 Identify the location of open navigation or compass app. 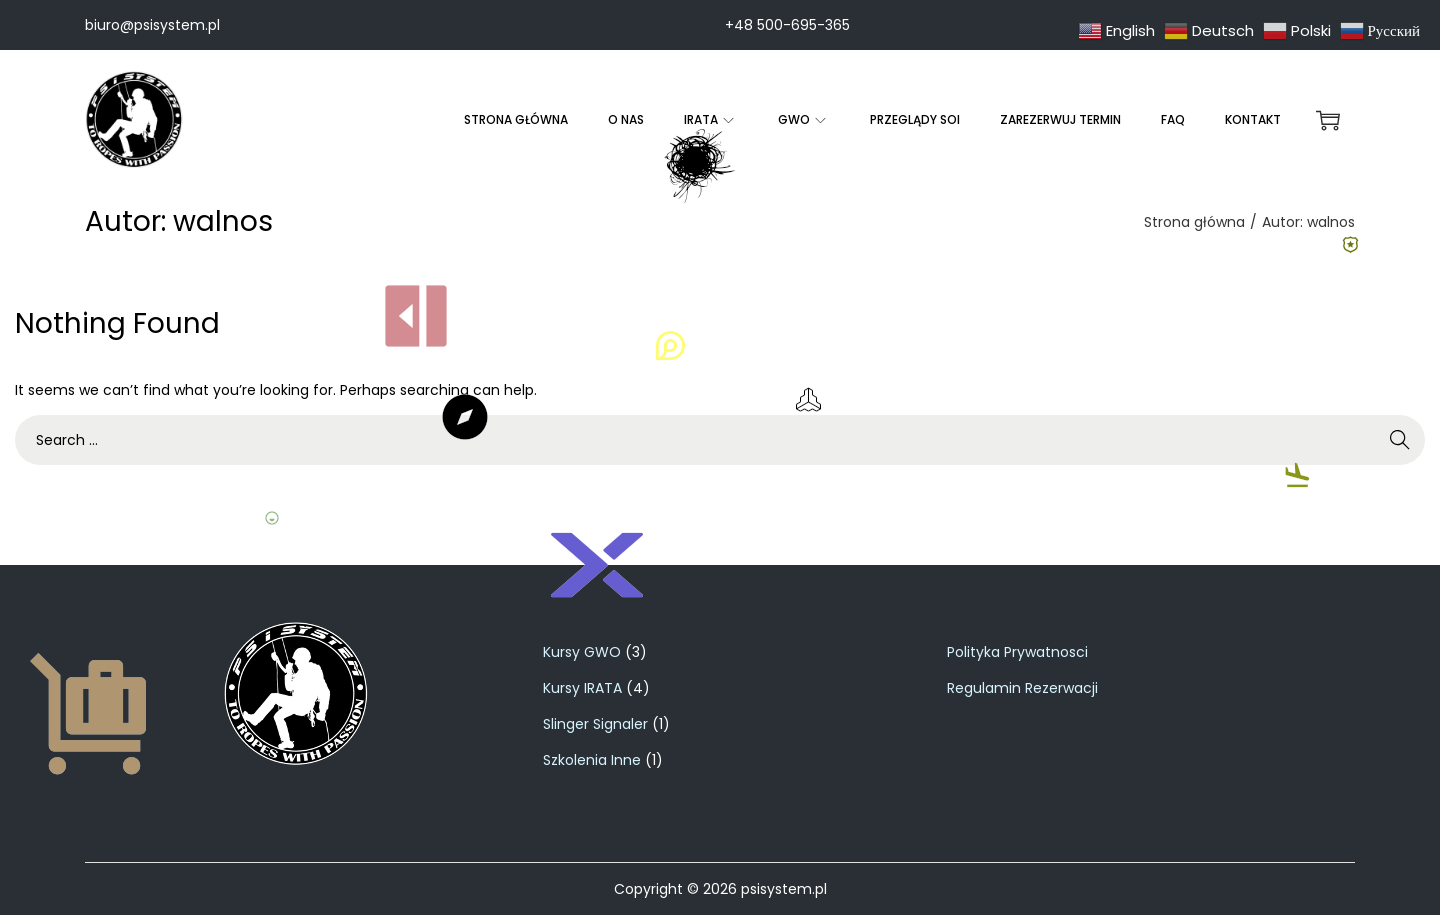
(465, 417).